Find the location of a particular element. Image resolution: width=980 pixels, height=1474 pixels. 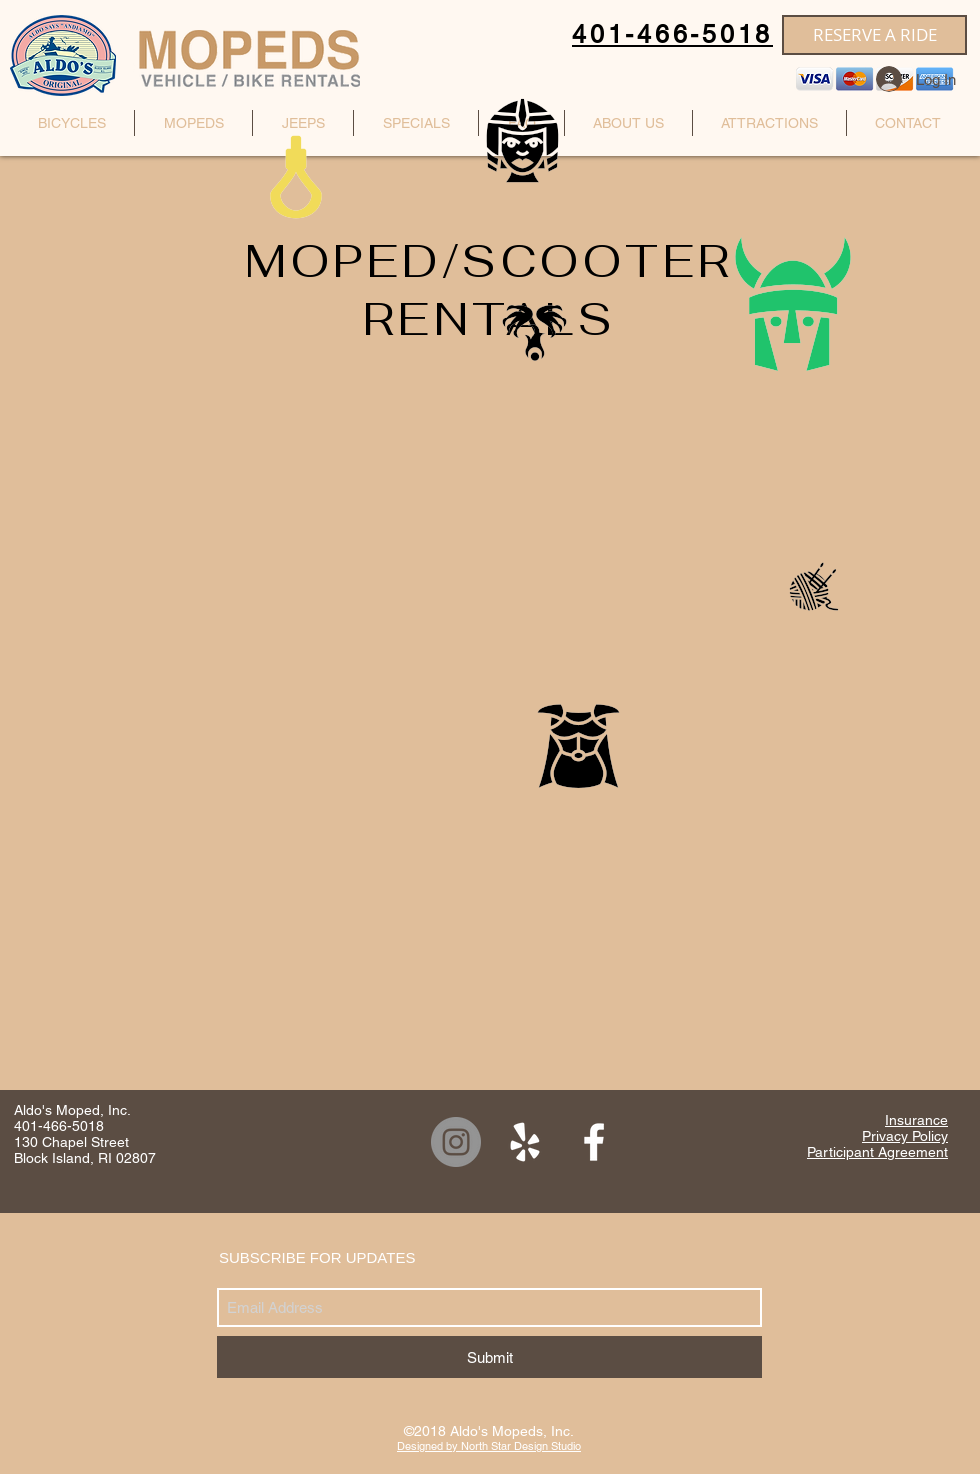

ignite or activate a fire-related feature is located at coordinates (534, 329).